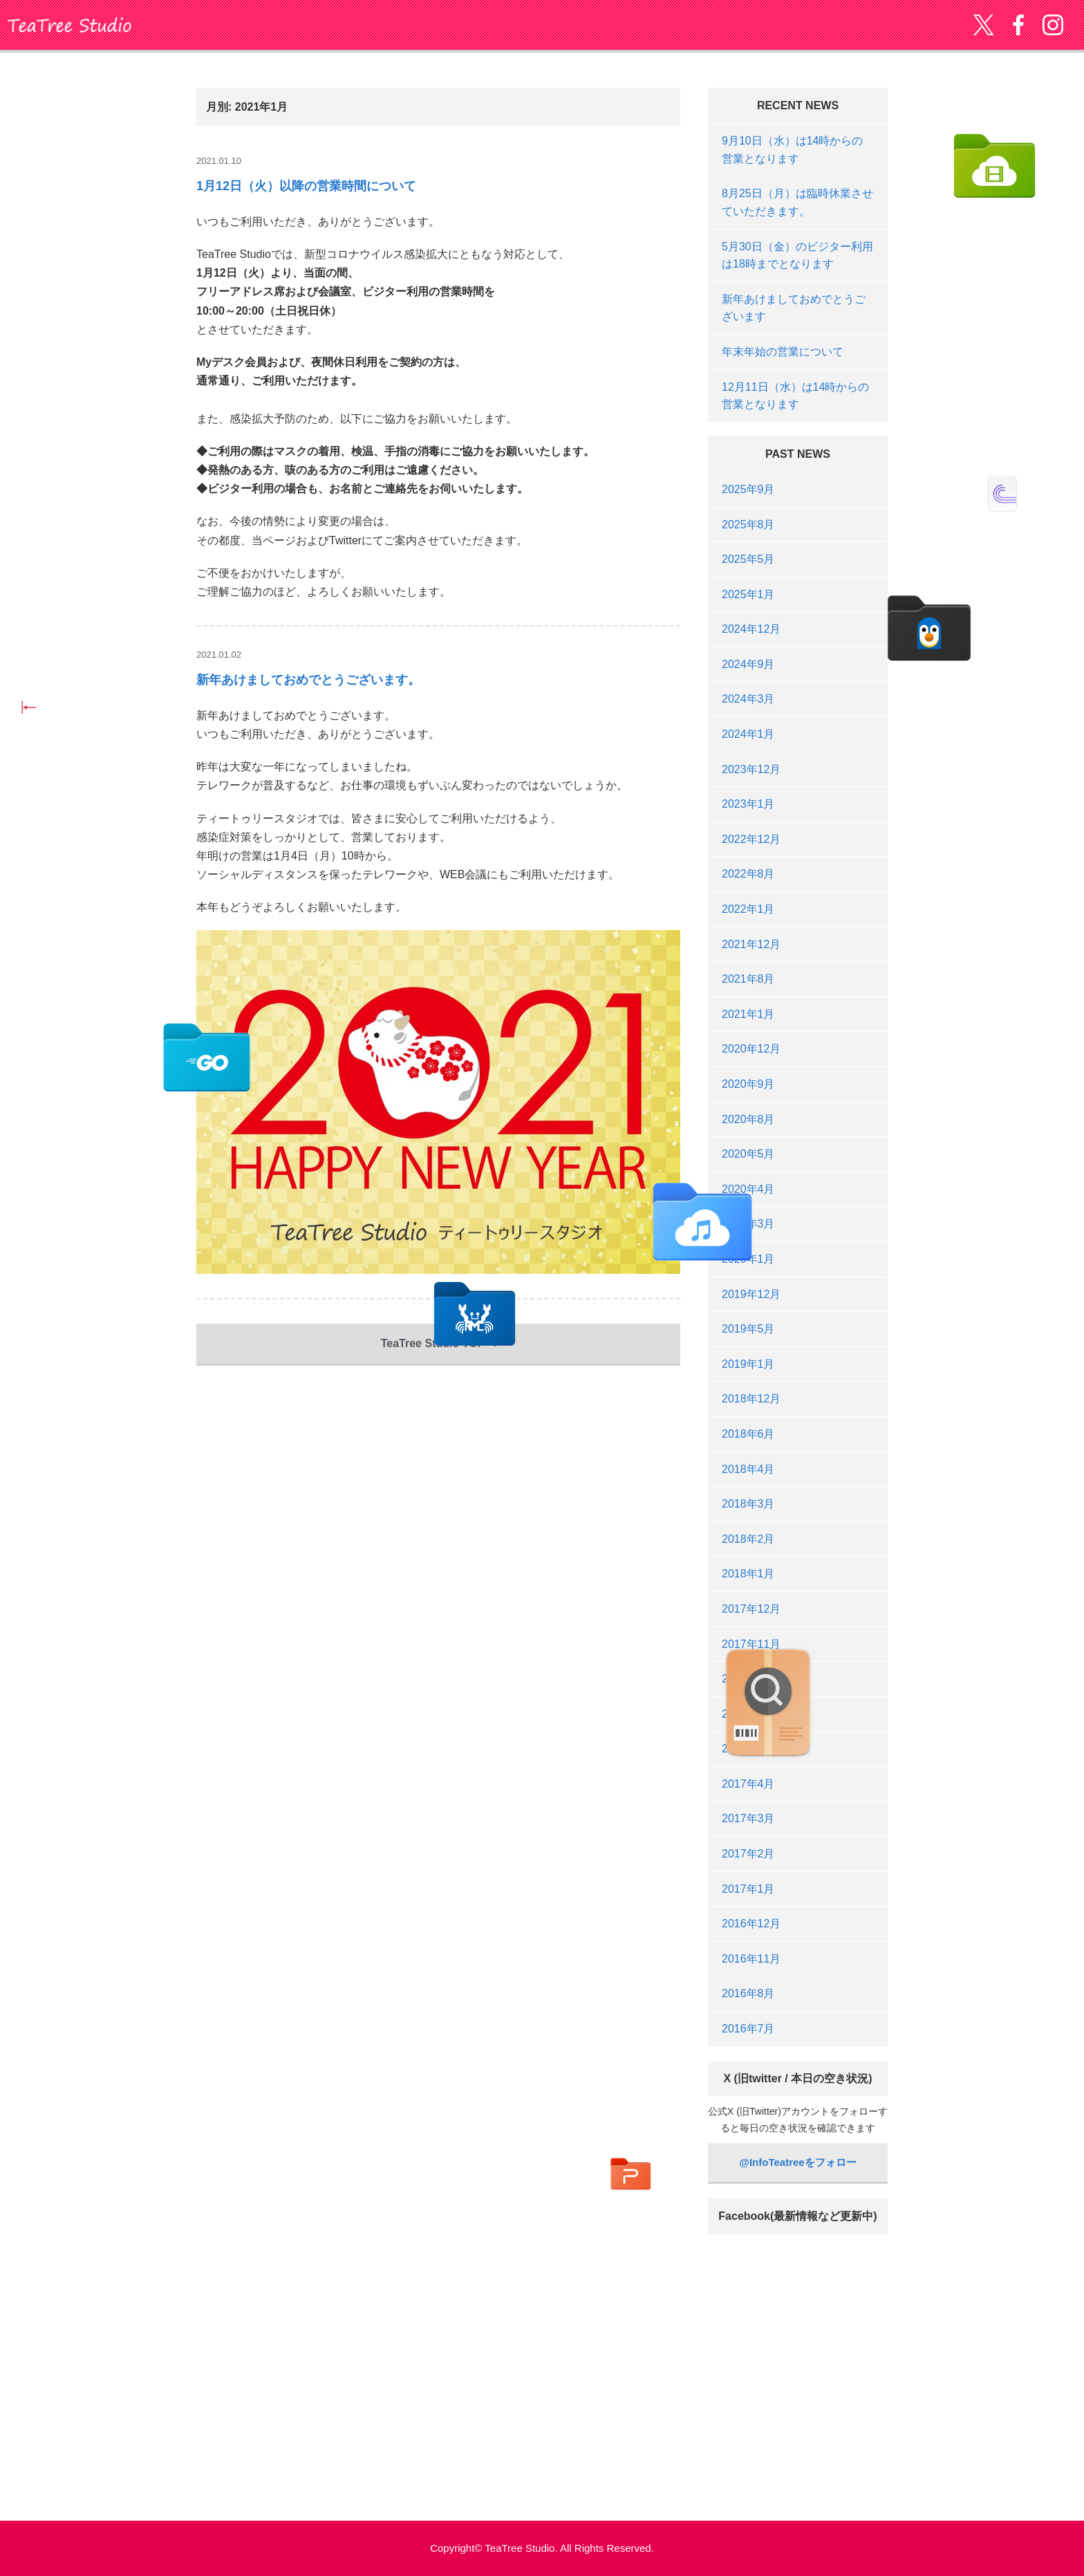  What do you see at coordinates (1002, 494) in the screenshot?
I see `a bittorrent torrent file` at bounding box center [1002, 494].